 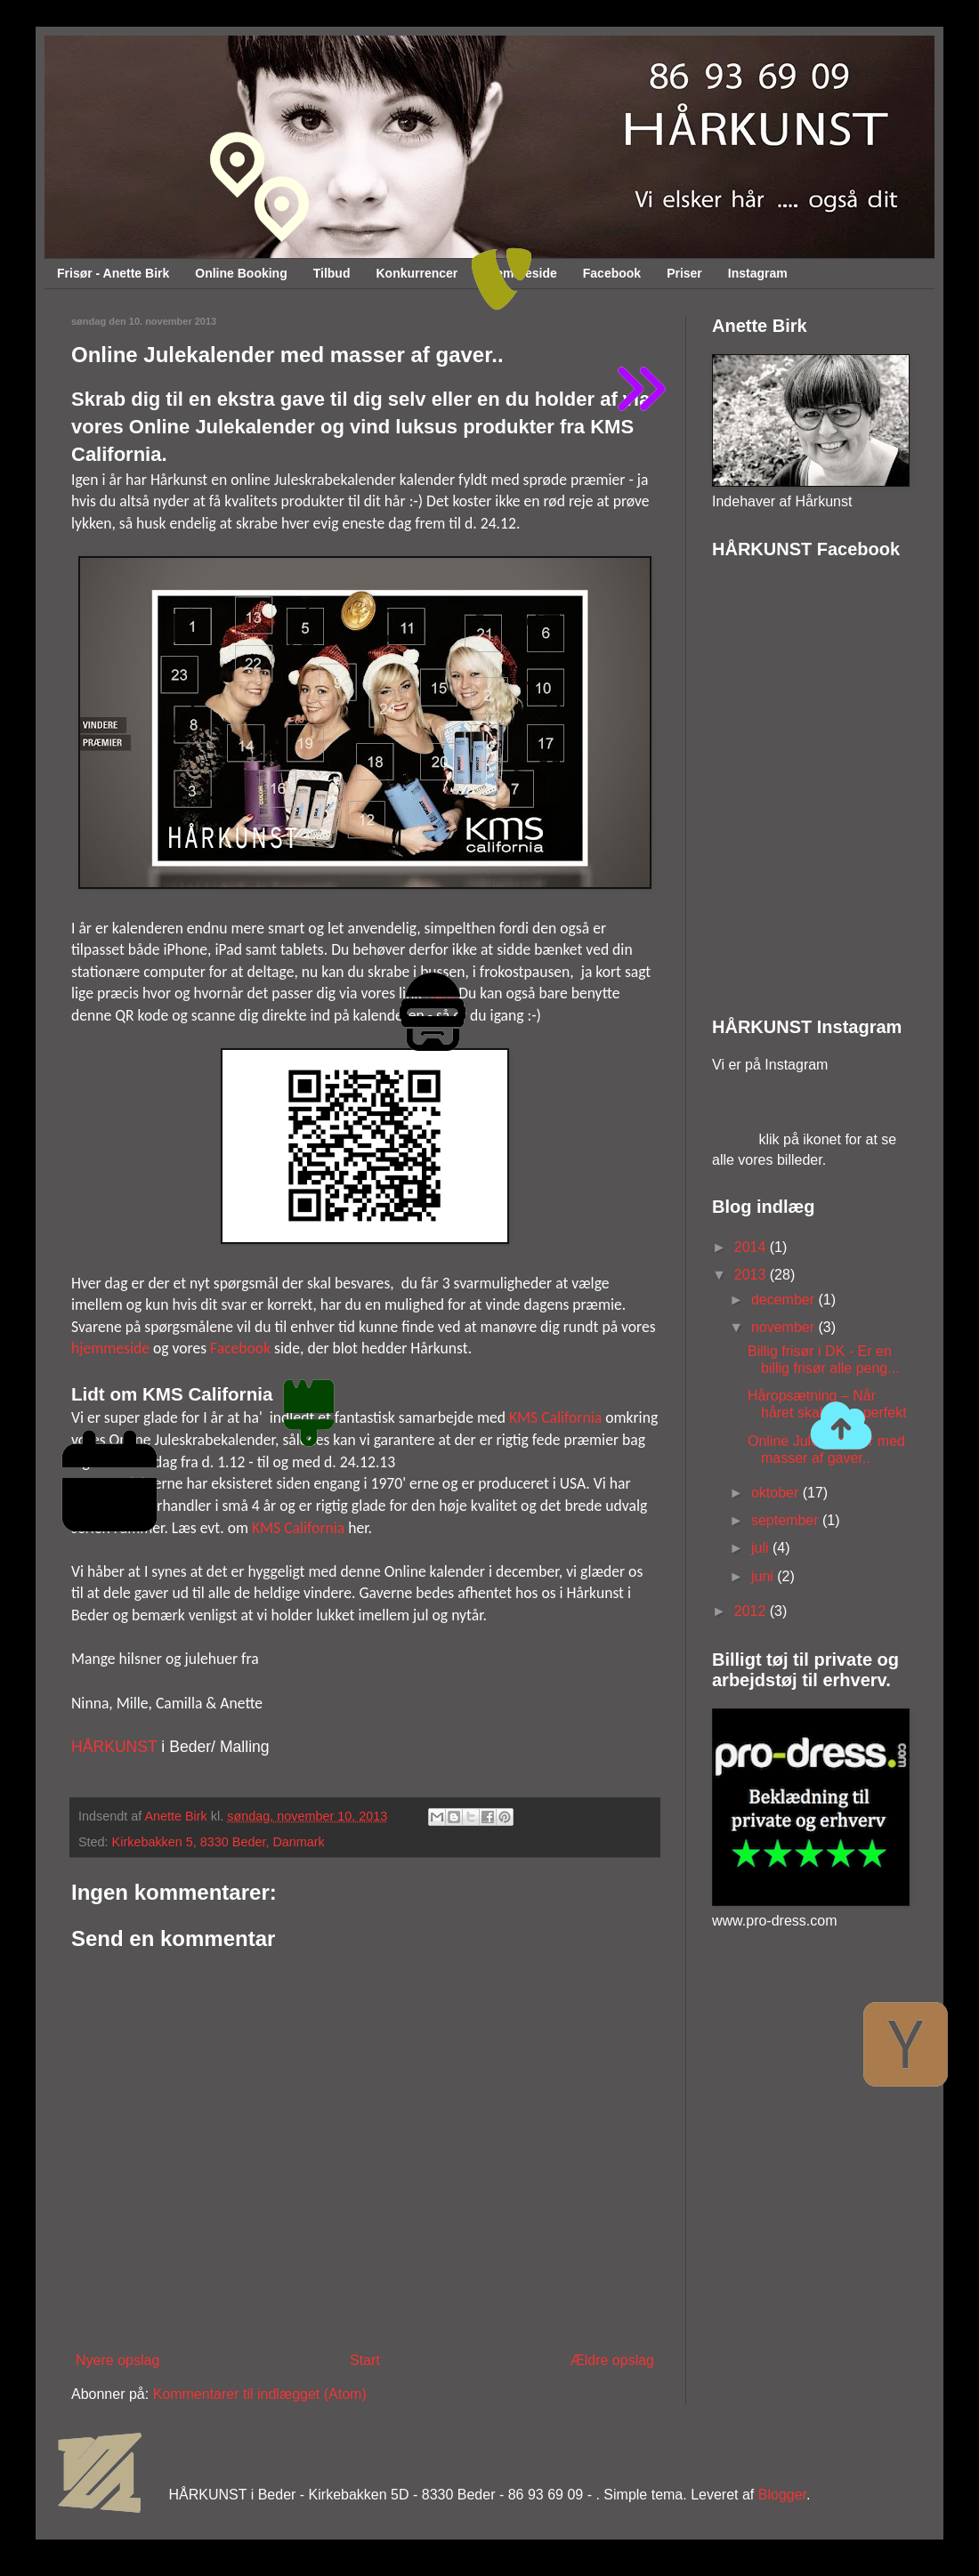 I want to click on typo3 content management system logo, so click(x=501, y=279).